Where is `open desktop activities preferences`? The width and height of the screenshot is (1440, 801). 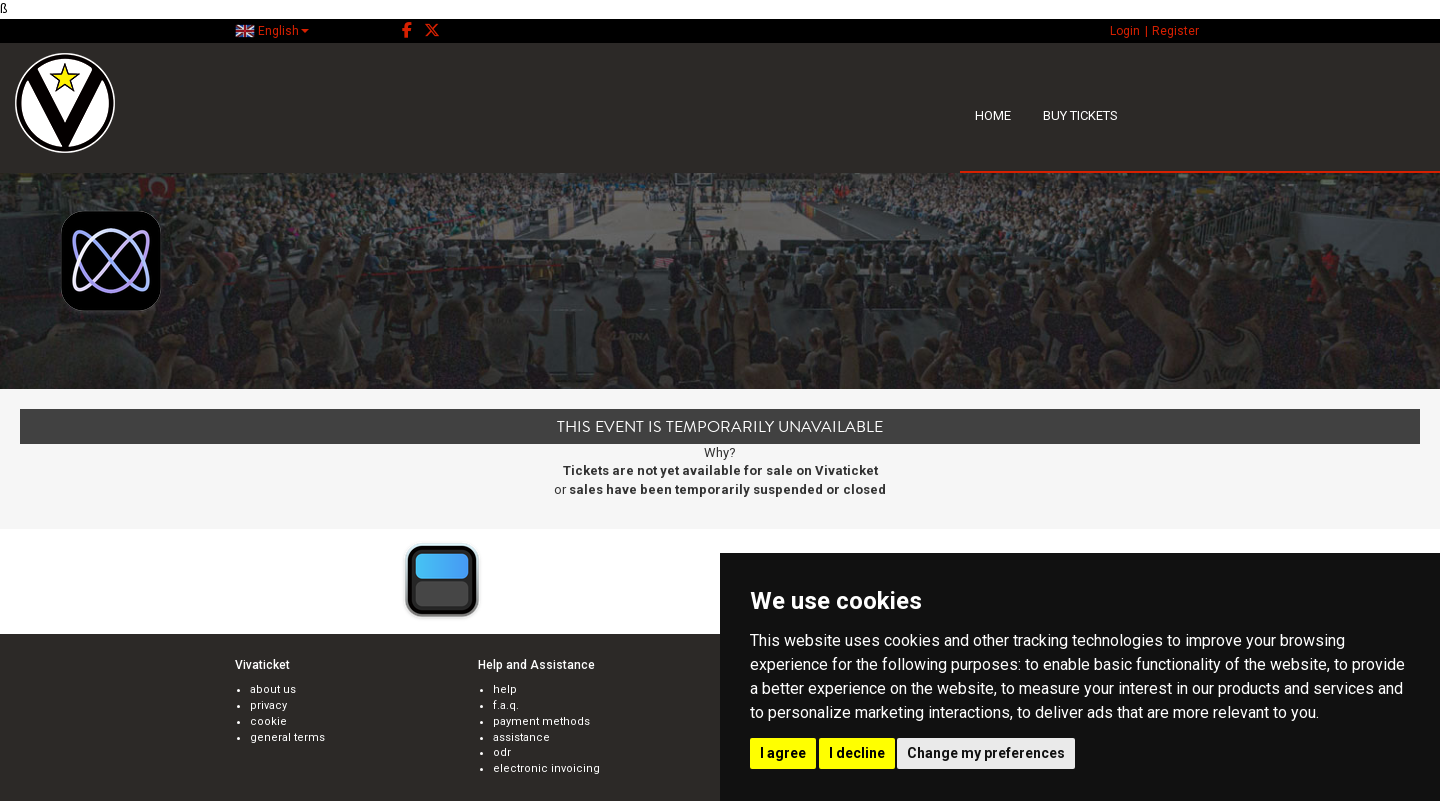
open desktop activities preferences is located at coordinates (442, 580).